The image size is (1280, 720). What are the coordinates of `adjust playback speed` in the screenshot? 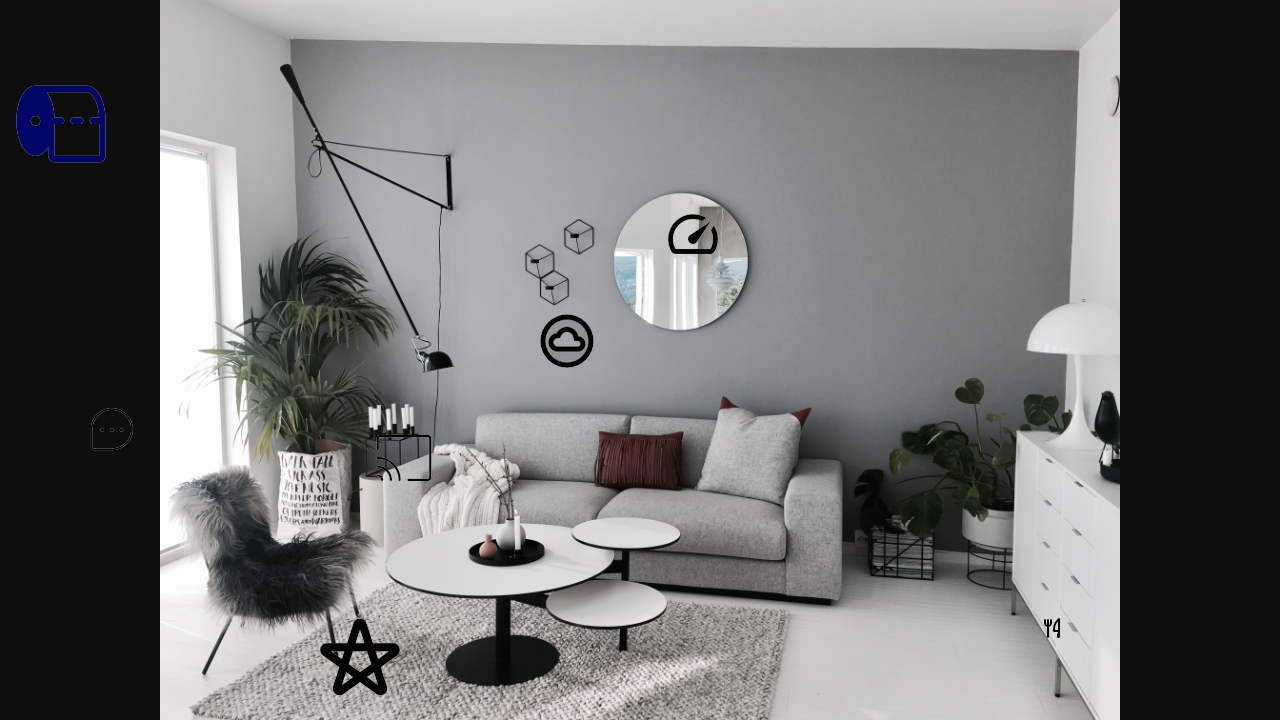 It's located at (693, 234).